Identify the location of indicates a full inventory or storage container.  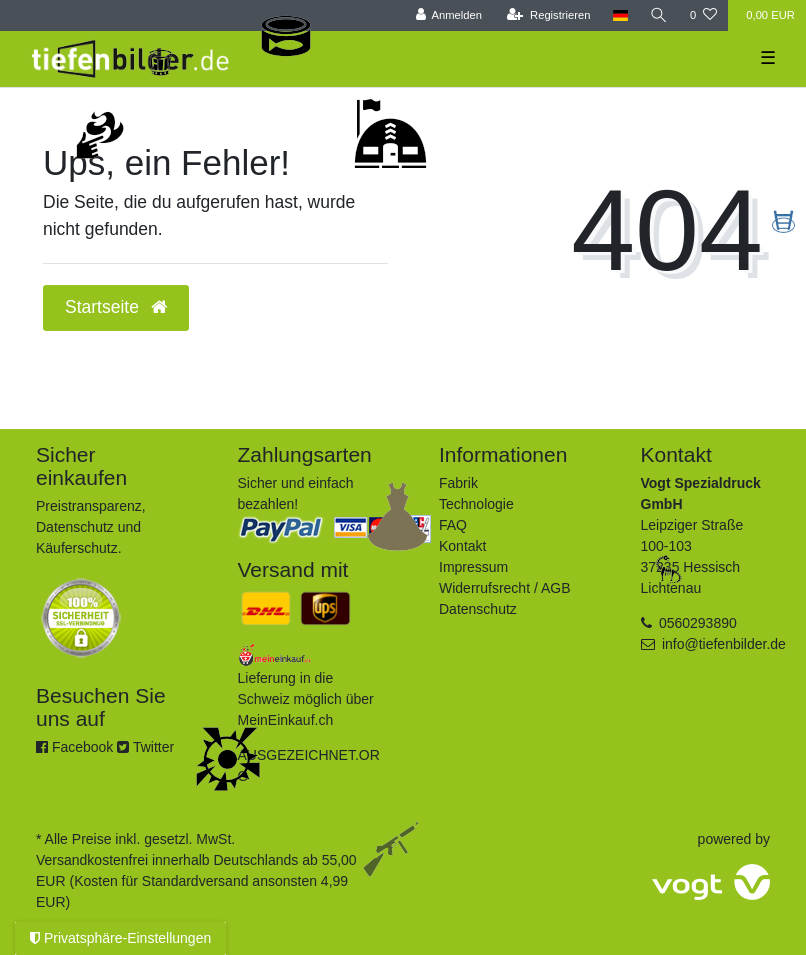
(160, 58).